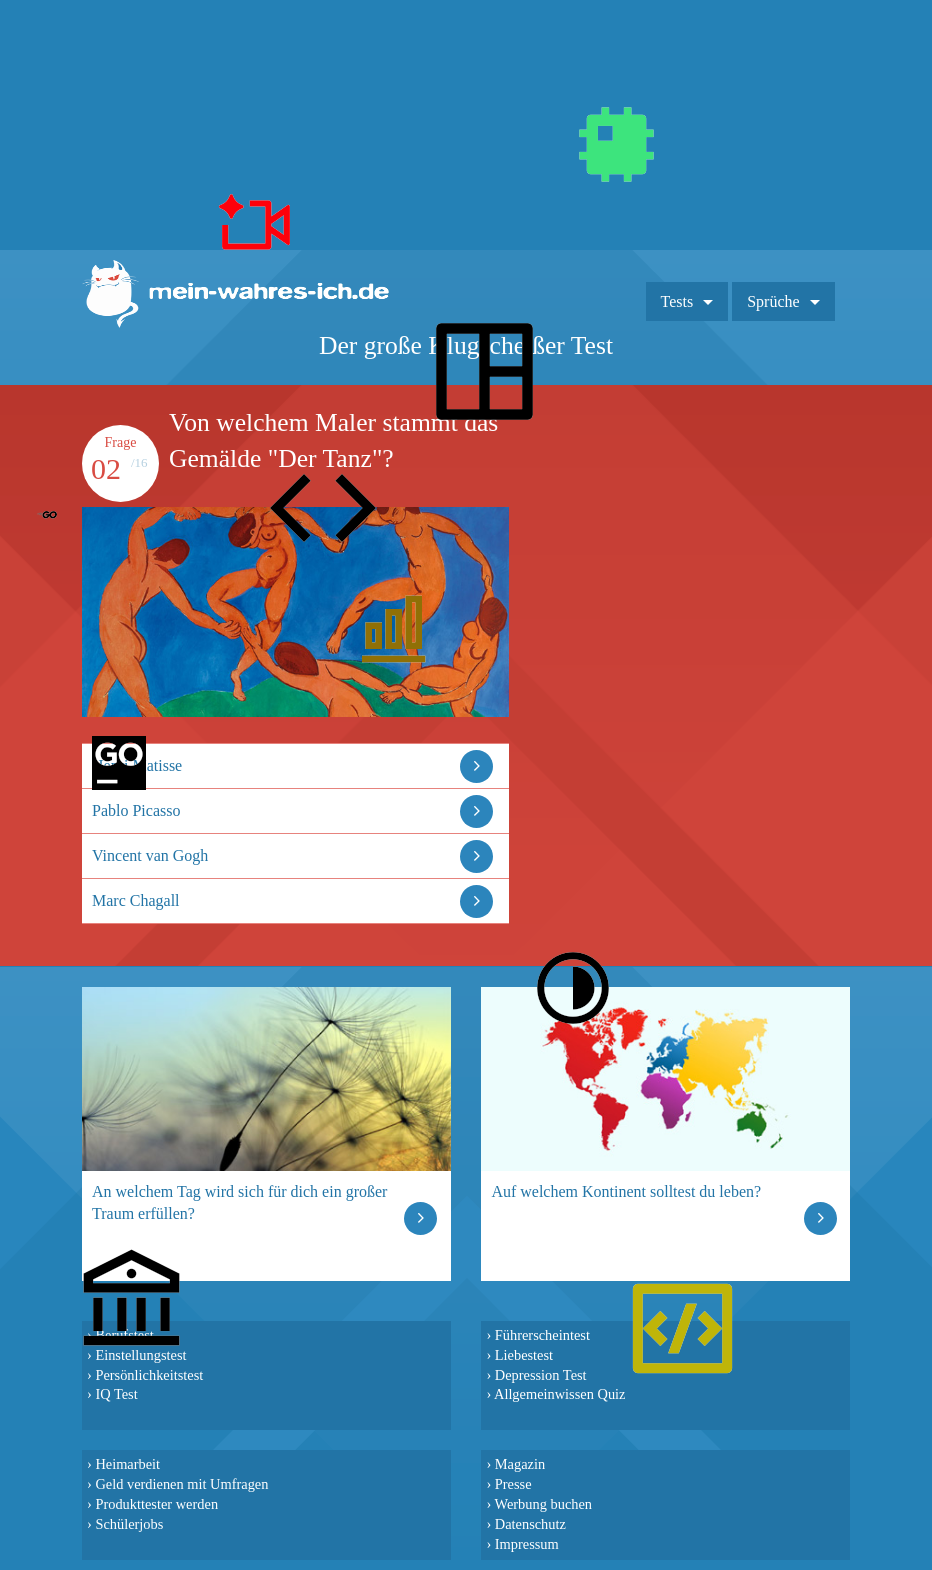 The image size is (932, 1570). Describe the element at coordinates (682, 1328) in the screenshot. I see `view or edit source code` at that location.